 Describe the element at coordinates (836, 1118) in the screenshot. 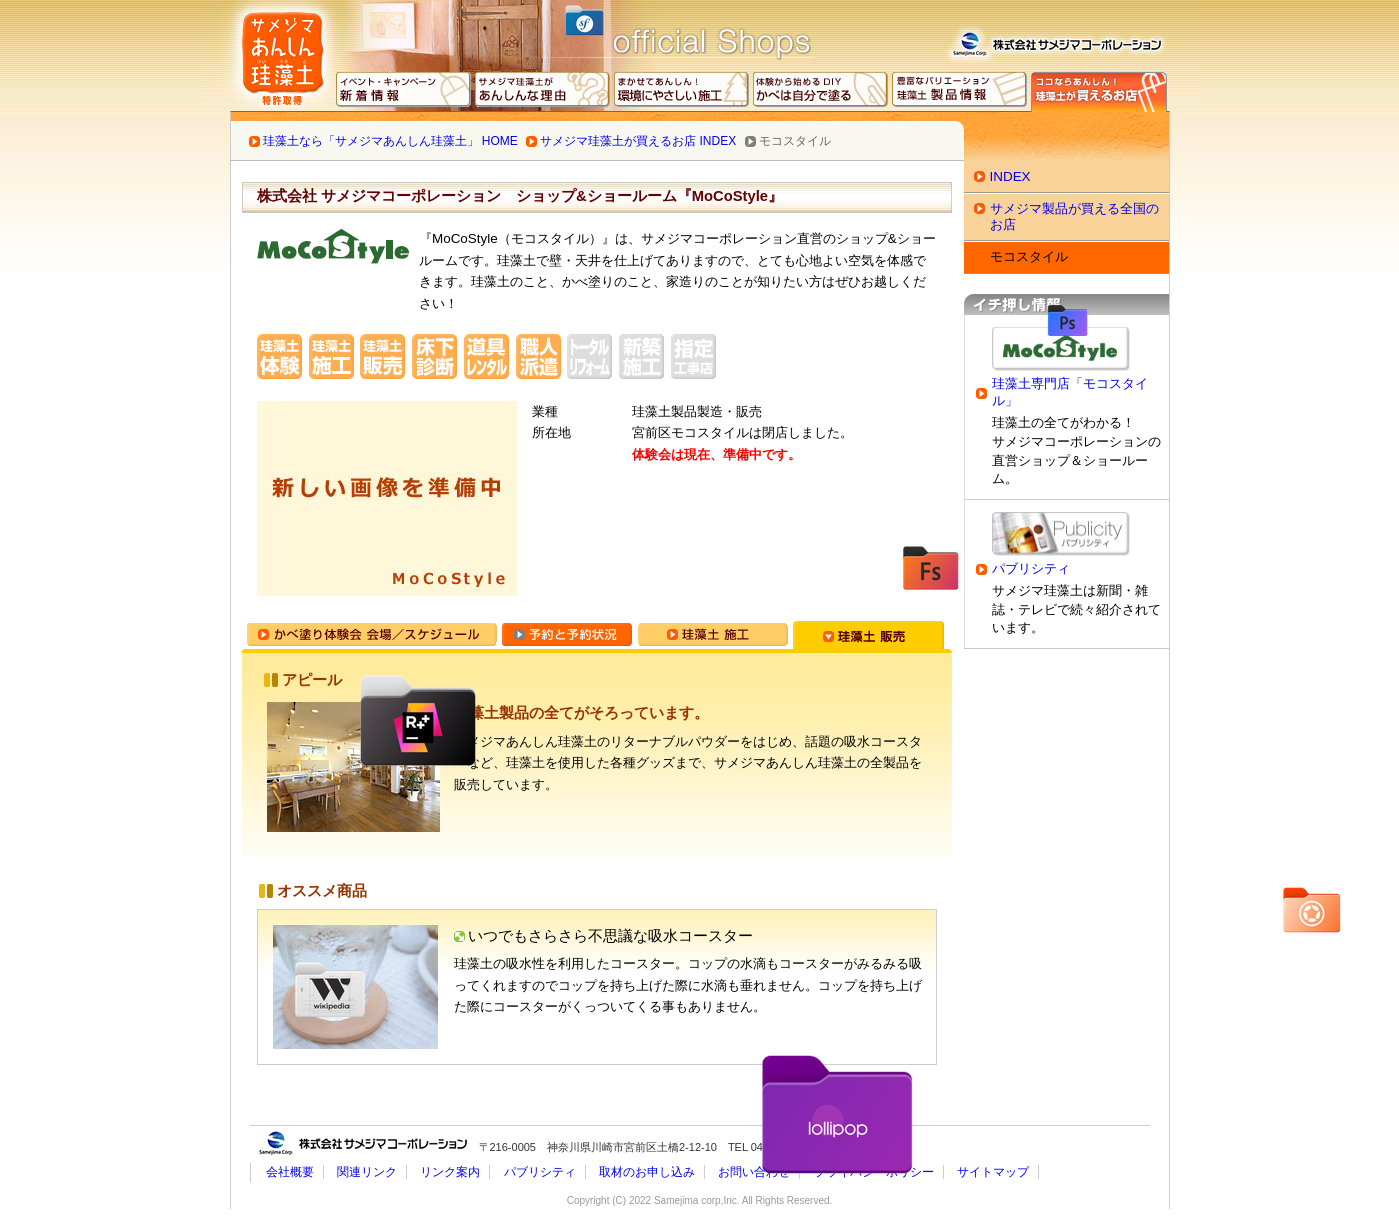

I see `open android lollipop system folder` at that location.